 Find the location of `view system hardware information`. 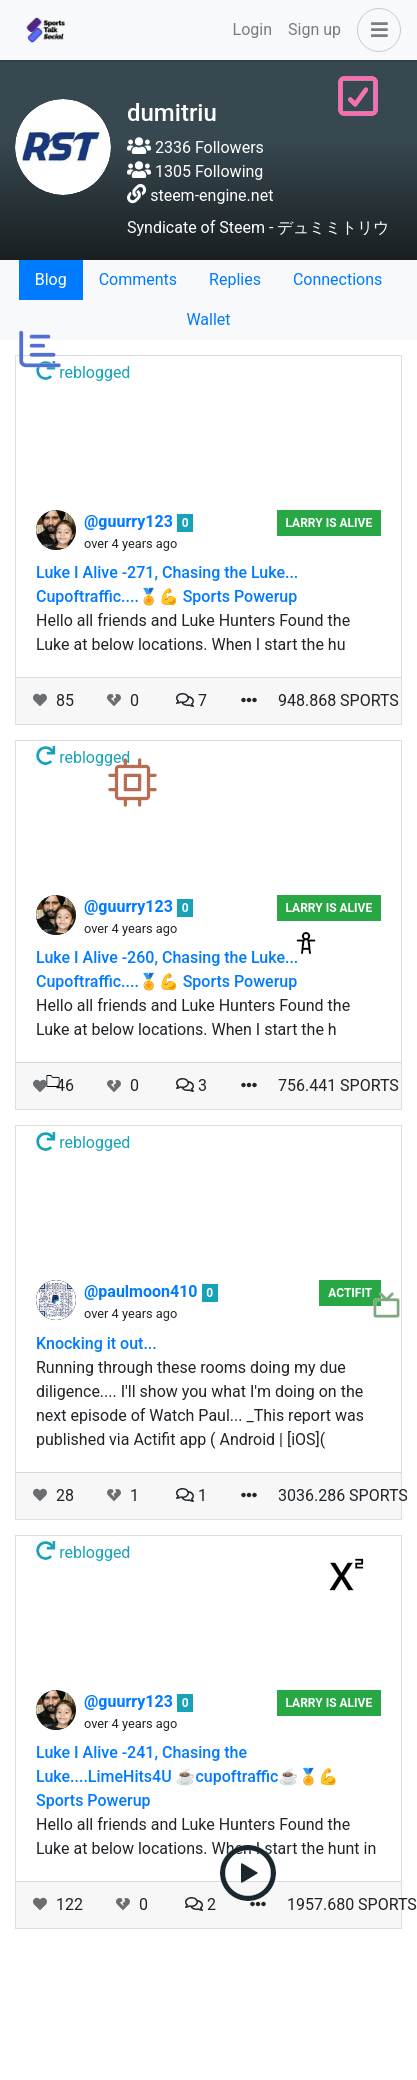

view system hardware information is located at coordinates (132, 782).